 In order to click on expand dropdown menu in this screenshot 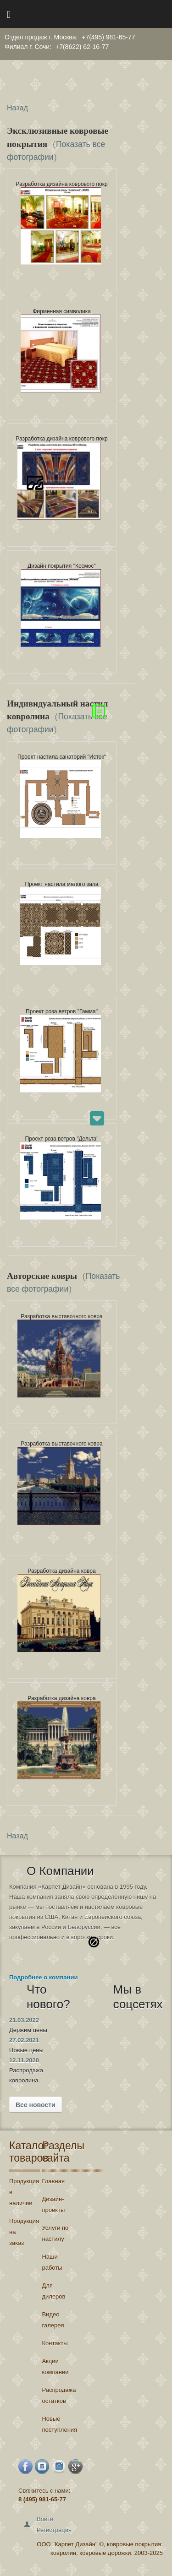, I will do `click(97, 1118)`.